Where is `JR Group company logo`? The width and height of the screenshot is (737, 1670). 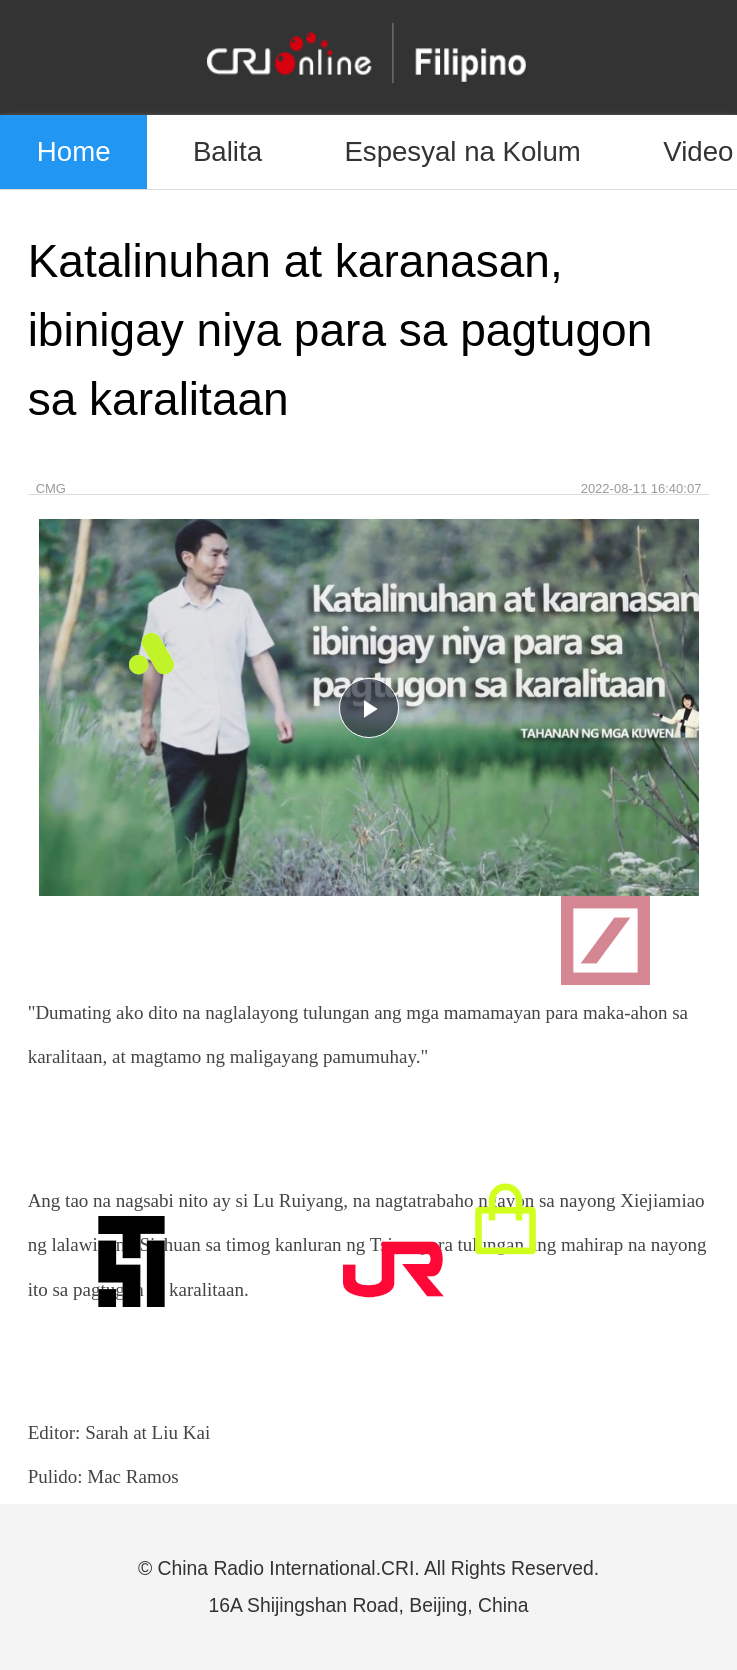
JR Group company logo is located at coordinates (393, 1269).